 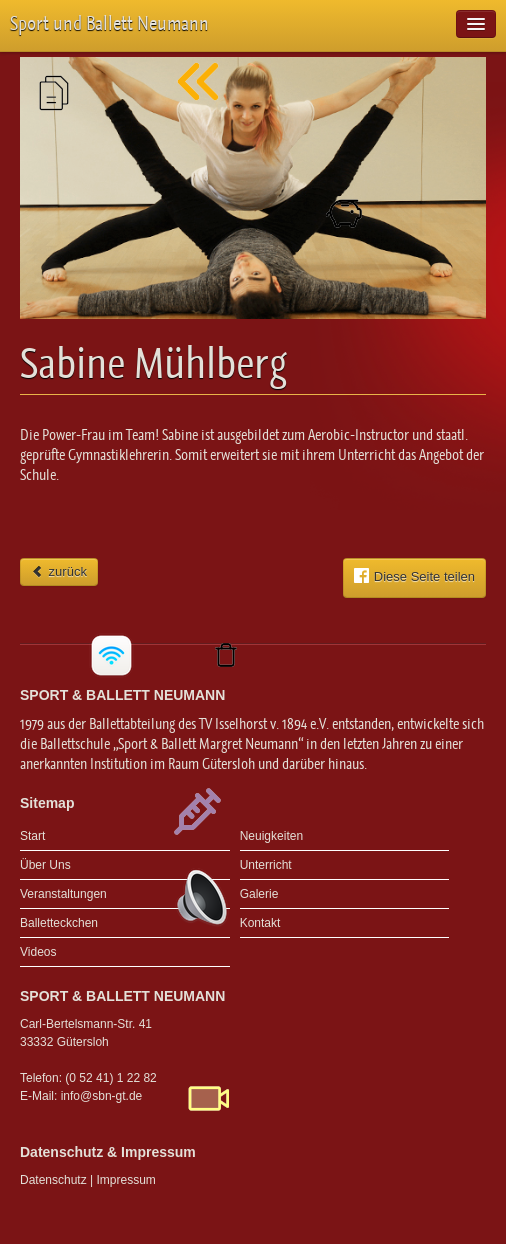 What do you see at coordinates (344, 213) in the screenshot?
I see `view your savings or budget` at bounding box center [344, 213].